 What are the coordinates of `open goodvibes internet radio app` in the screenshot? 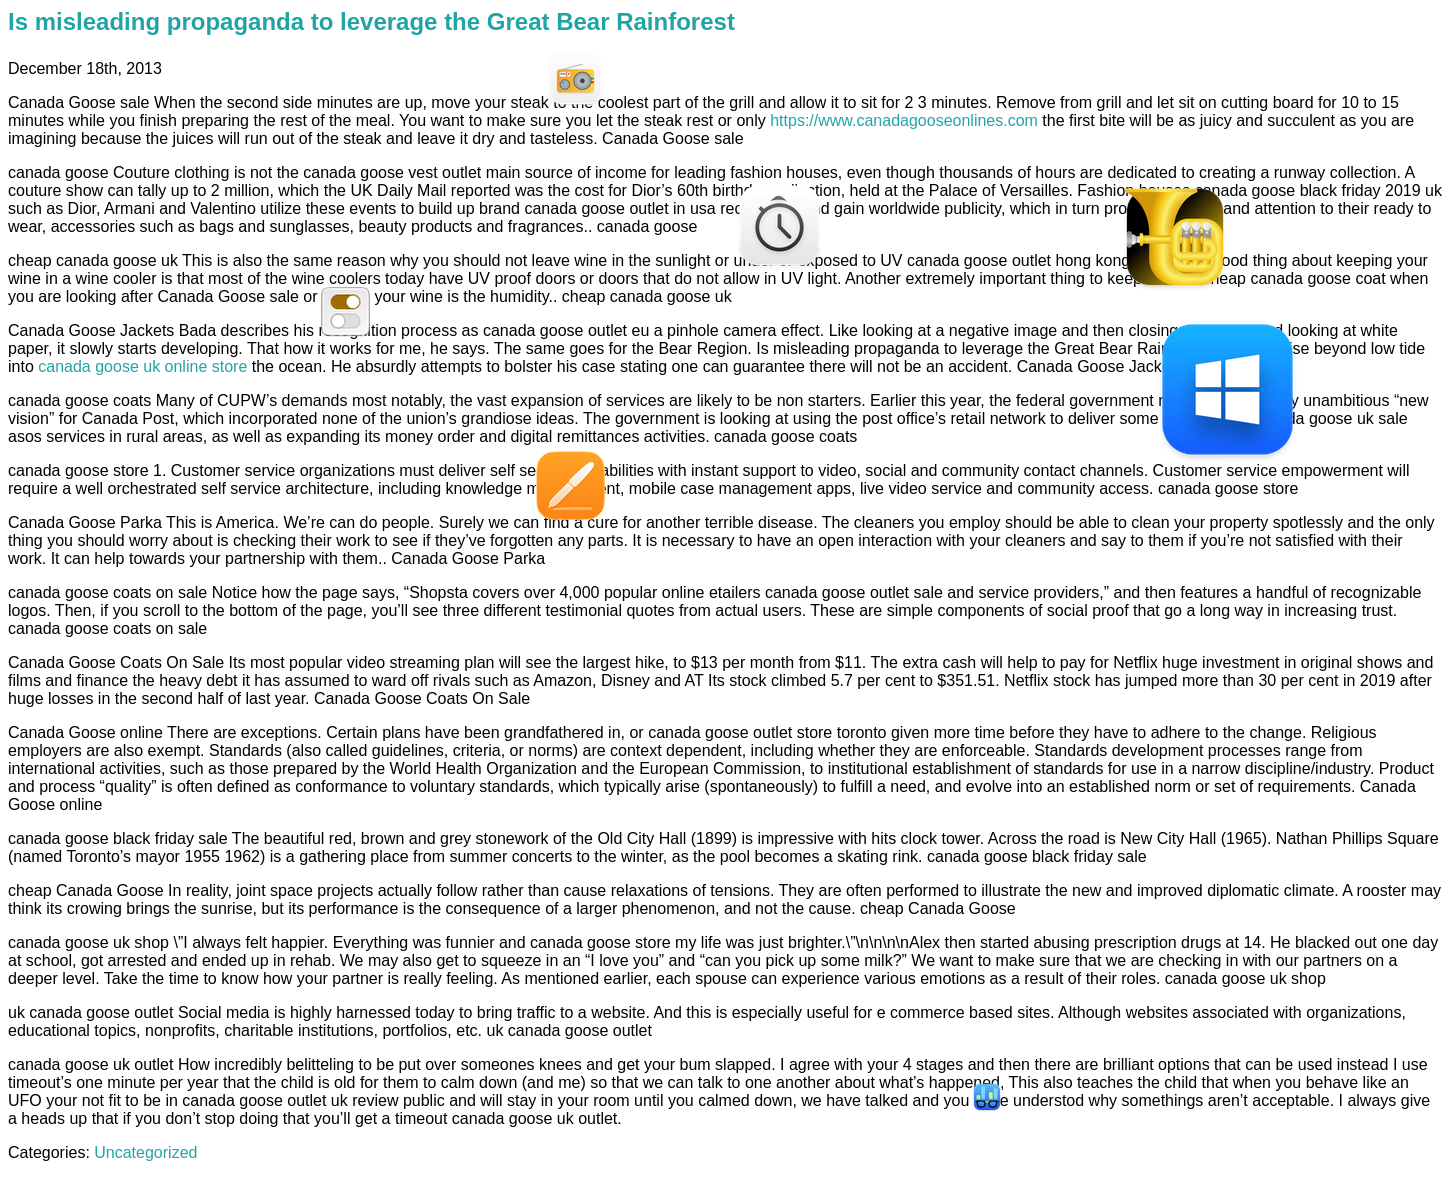 It's located at (575, 78).